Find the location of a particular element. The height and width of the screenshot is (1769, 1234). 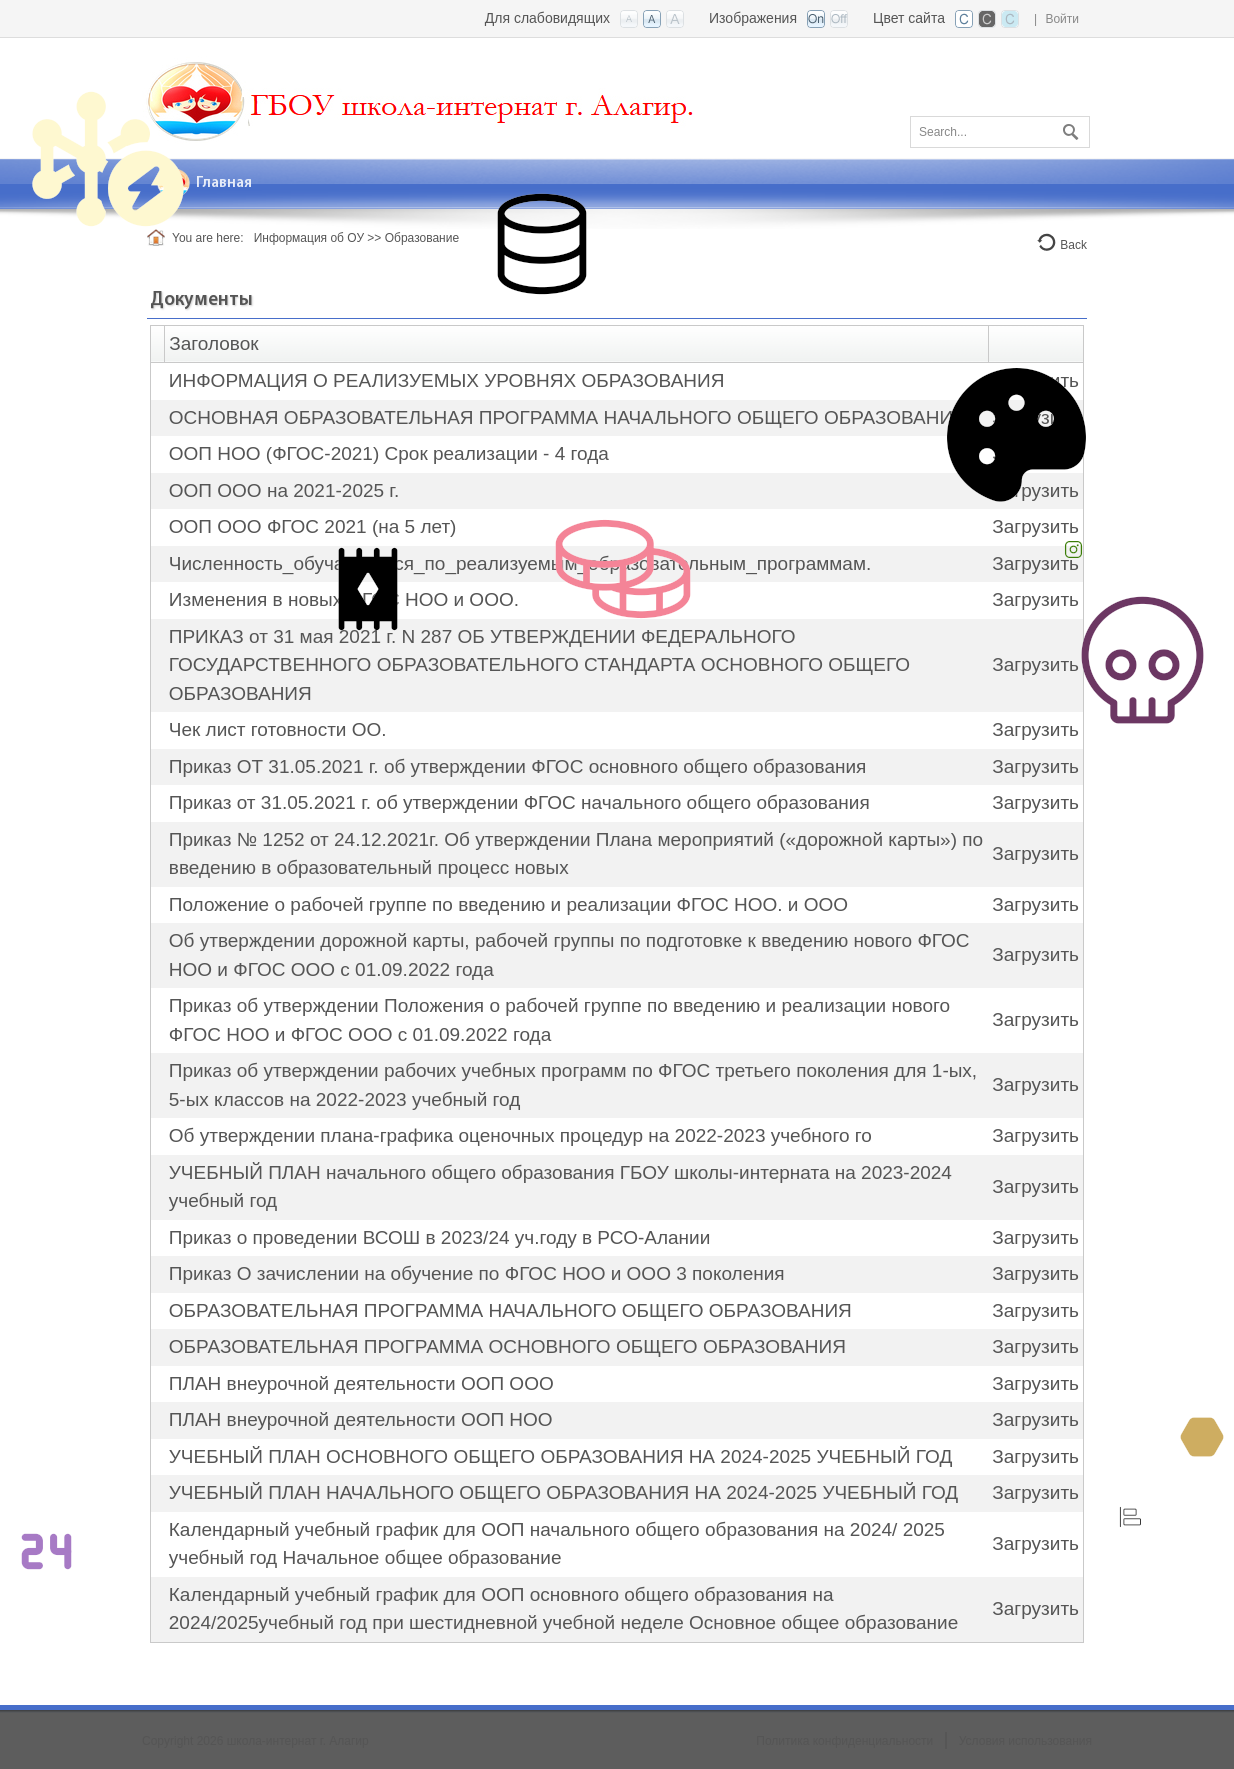

view or manage rug products in a home decor app is located at coordinates (368, 589).